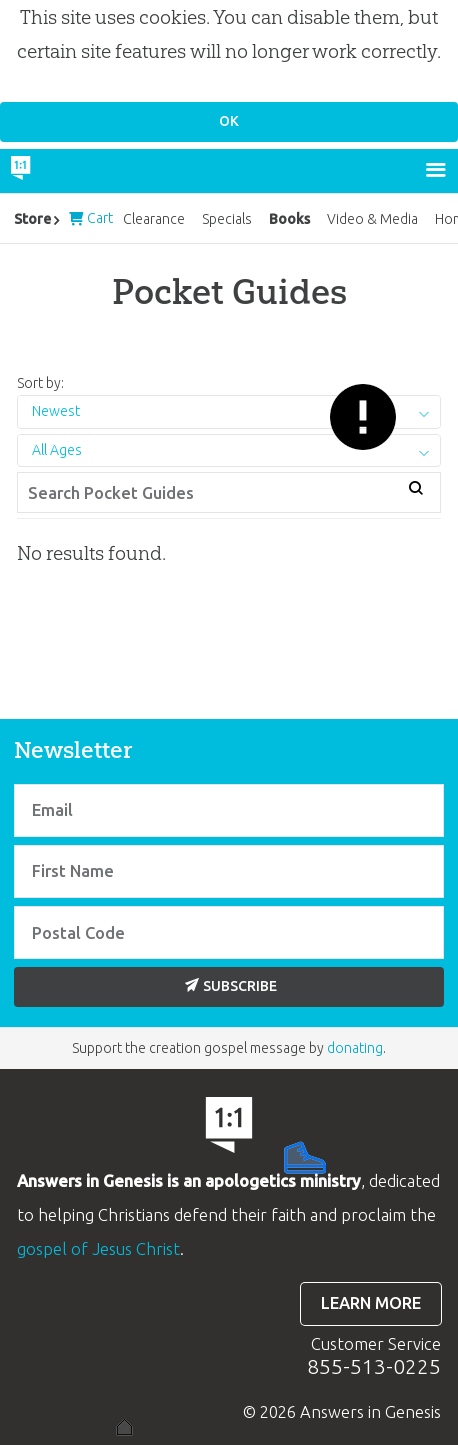  What do you see at coordinates (363, 417) in the screenshot?
I see `indicates an error or warning state` at bounding box center [363, 417].